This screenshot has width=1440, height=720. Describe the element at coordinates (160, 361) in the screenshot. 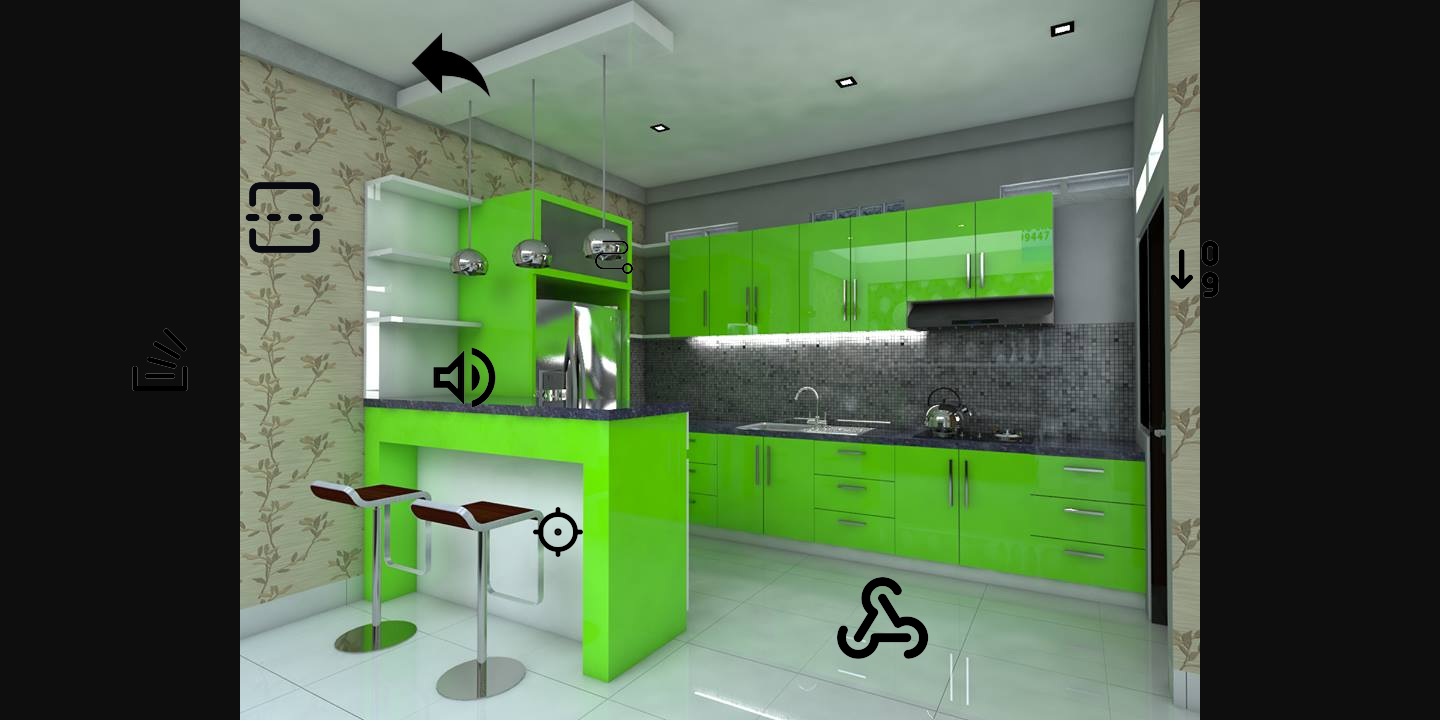

I see `visit stack overflow for programming help` at that location.